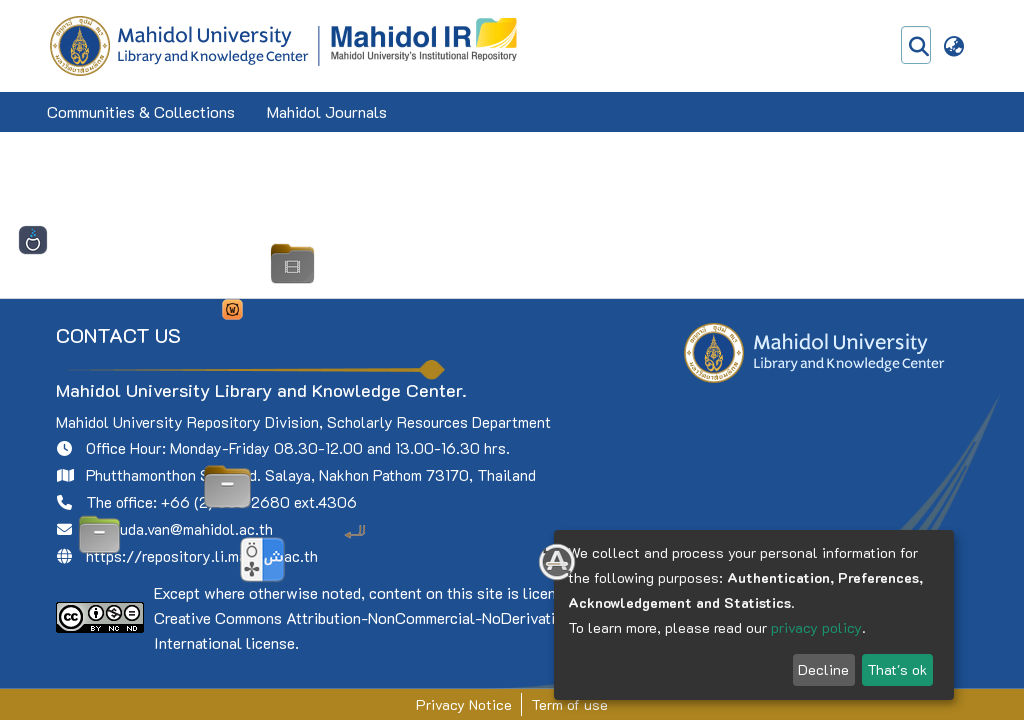 This screenshot has height=720, width=1024. Describe the element at coordinates (292, 263) in the screenshot. I see `open your videos folder` at that location.